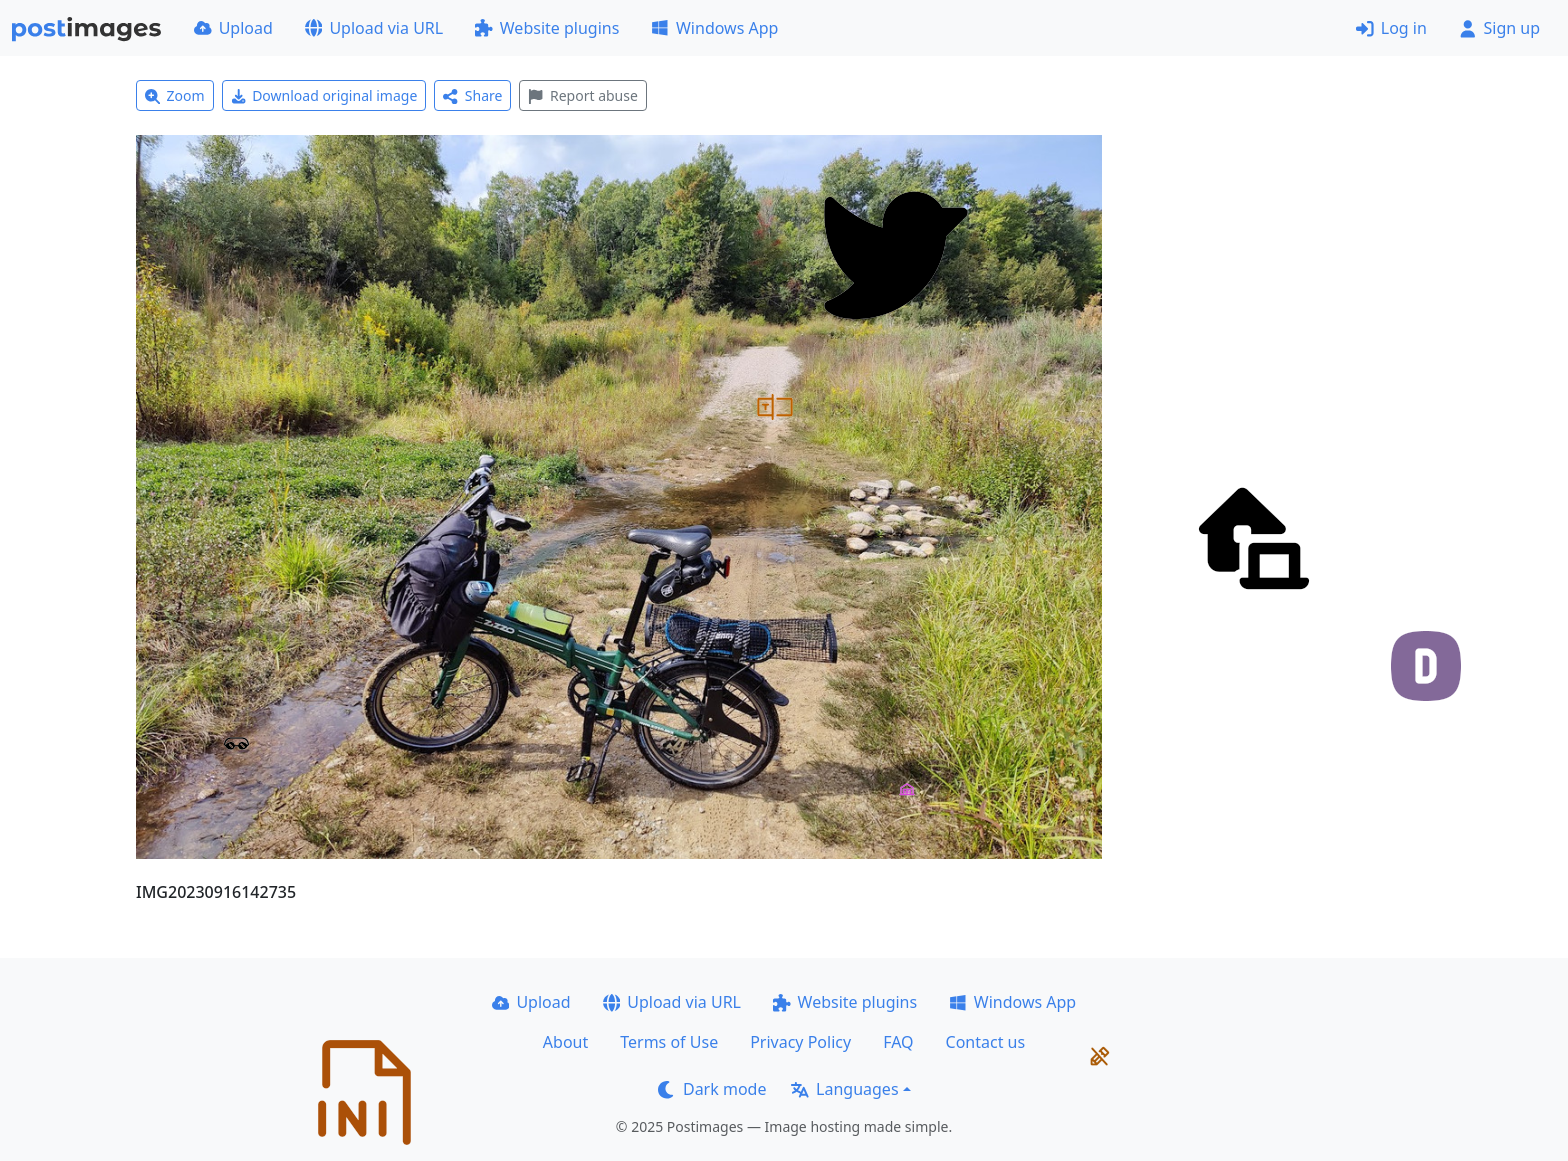  What do you see at coordinates (366, 1092) in the screenshot?
I see `open or view an INI configuration file` at bounding box center [366, 1092].